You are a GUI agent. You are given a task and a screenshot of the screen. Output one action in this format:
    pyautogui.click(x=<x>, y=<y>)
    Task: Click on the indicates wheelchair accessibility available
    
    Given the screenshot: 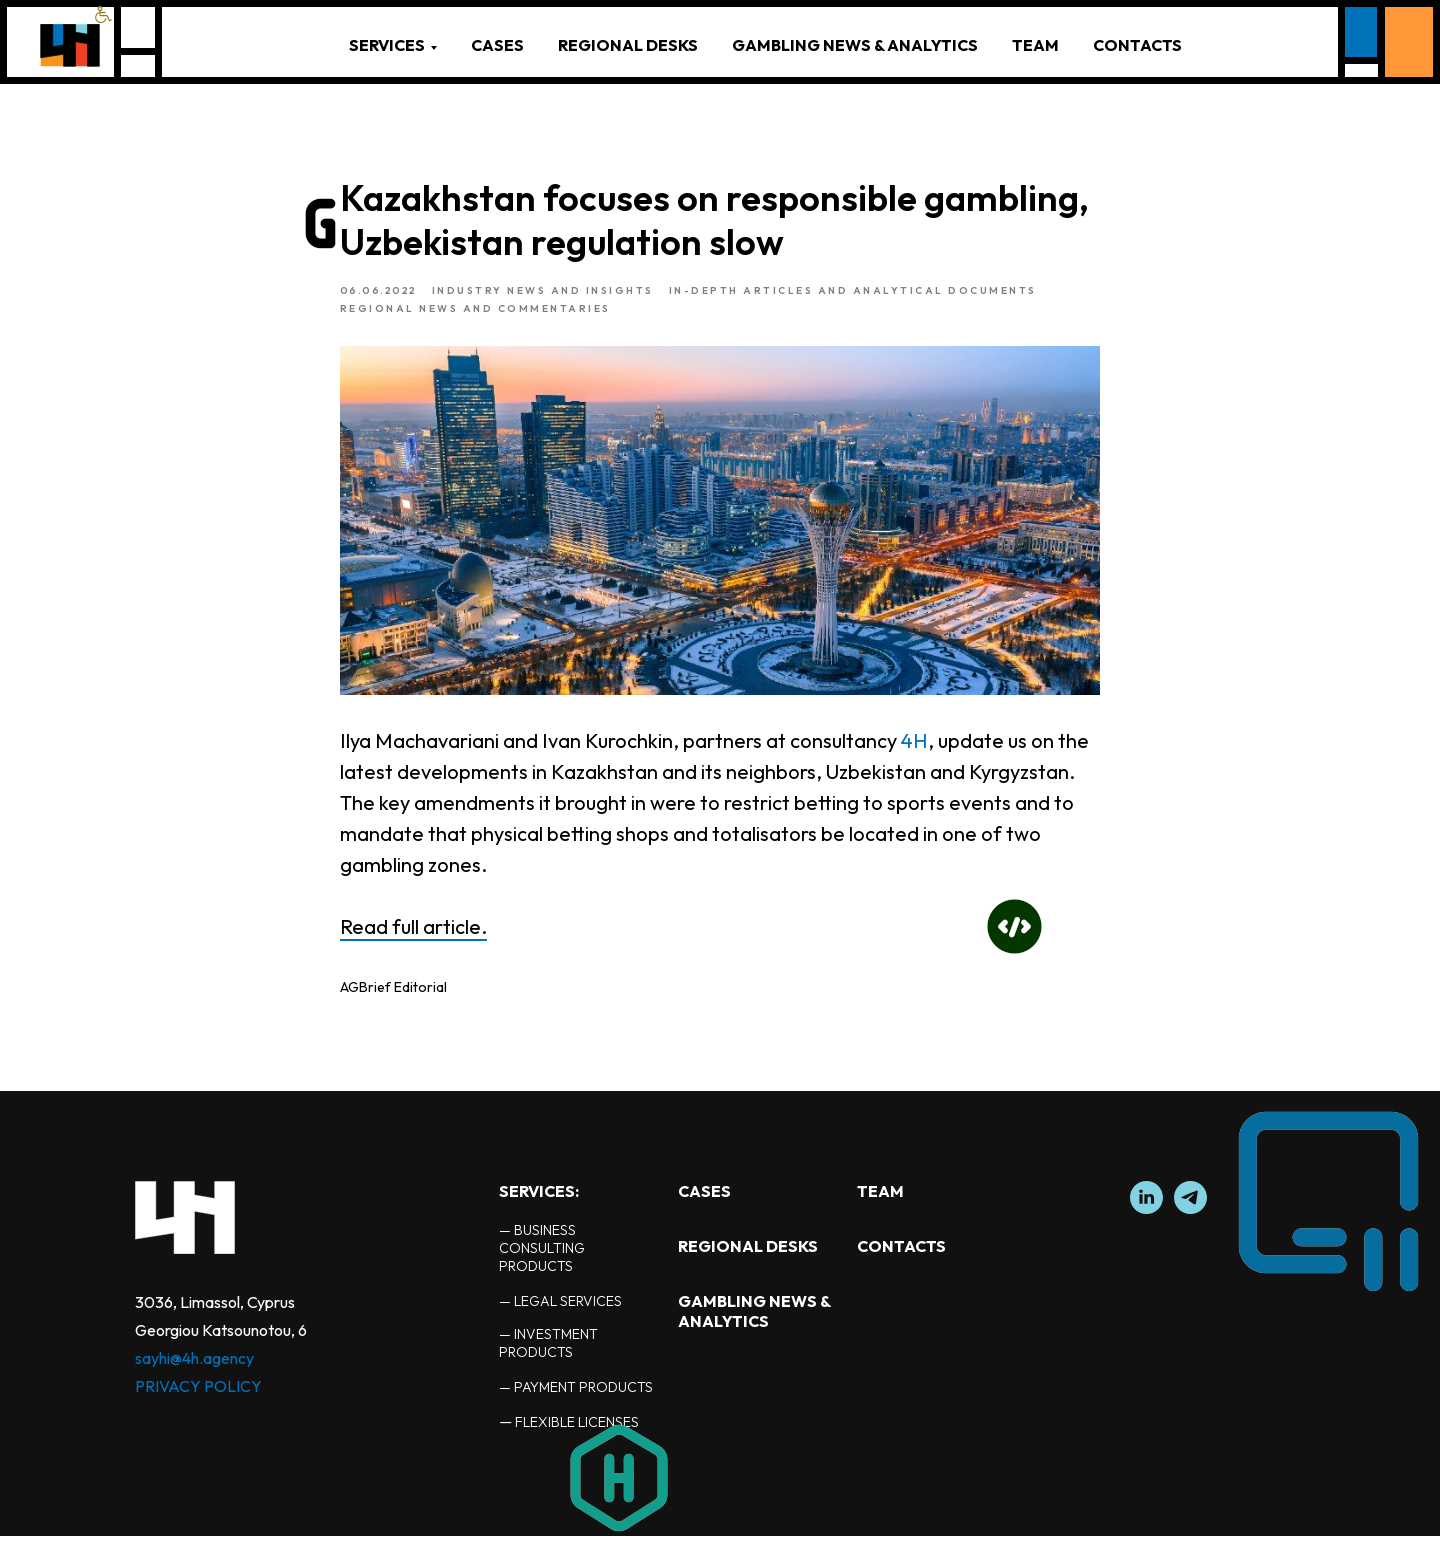 What is the action you would take?
    pyautogui.click(x=102, y=15)
    